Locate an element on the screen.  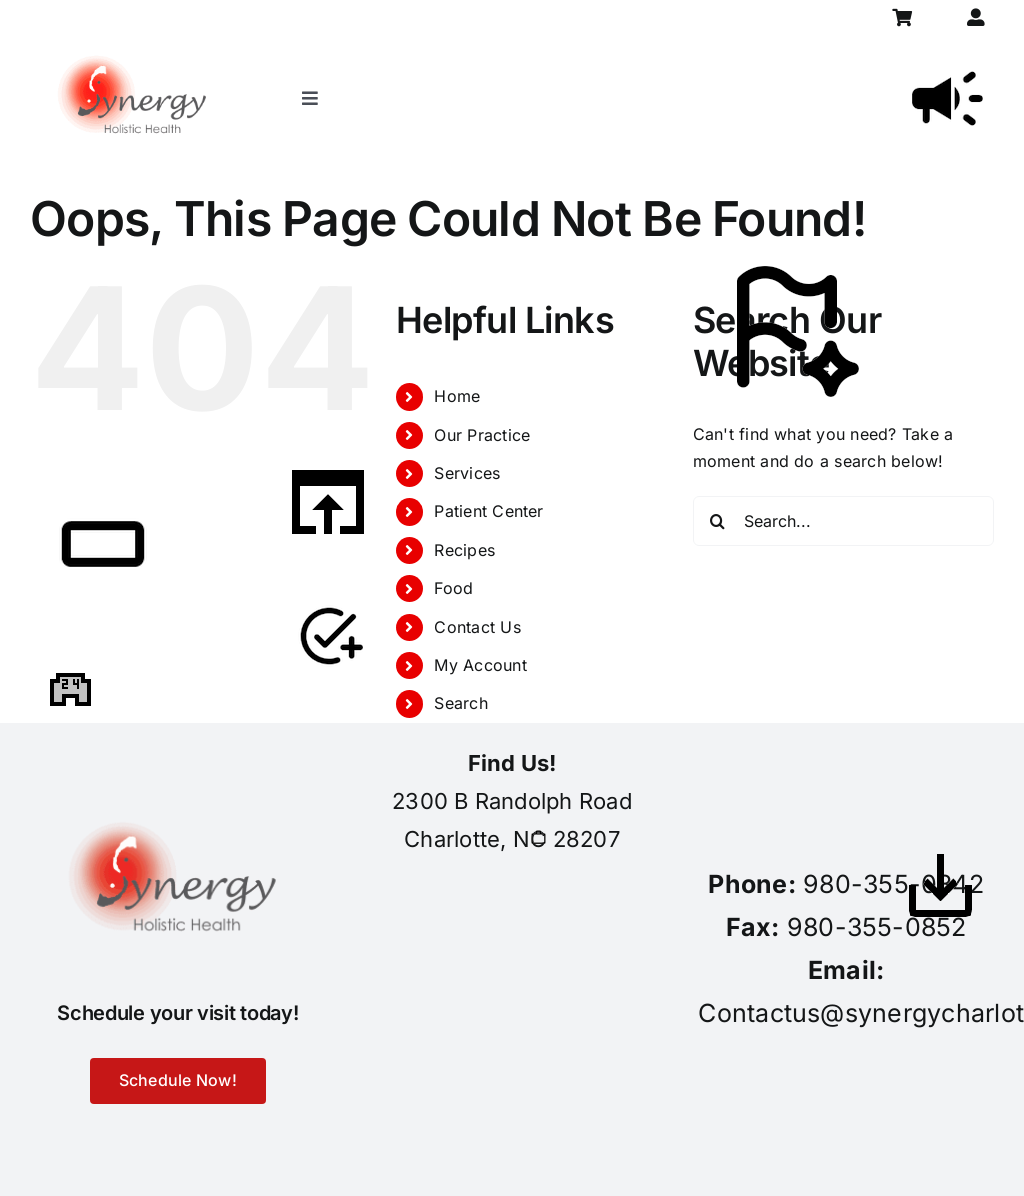
find nearby convenience stores is located at coordinates (70, 689).